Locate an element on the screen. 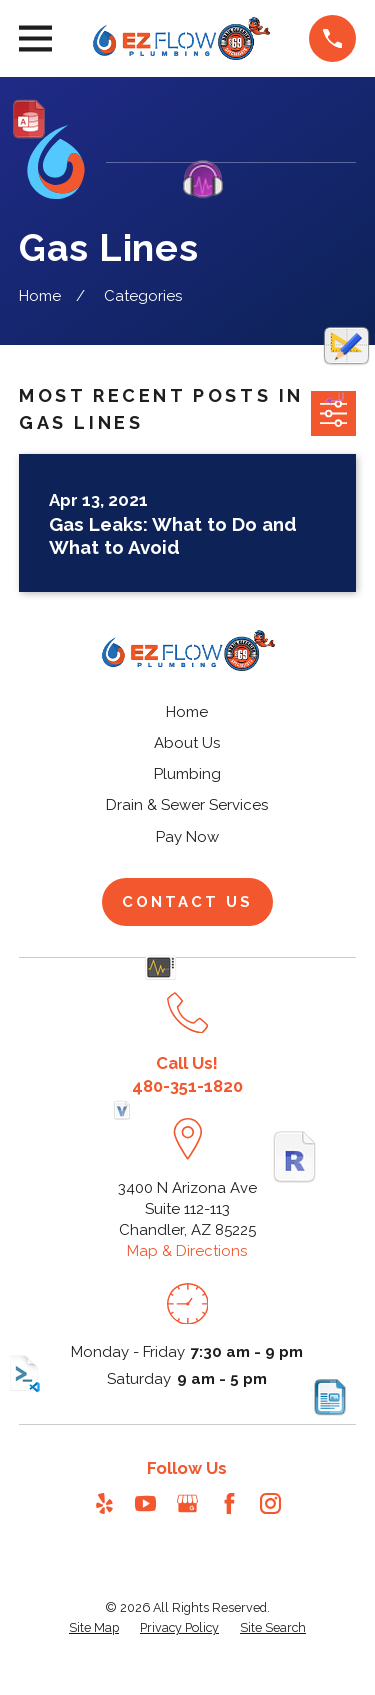 The image size is (375, 1695). open system monitor application is located at coordinates (160, 967).